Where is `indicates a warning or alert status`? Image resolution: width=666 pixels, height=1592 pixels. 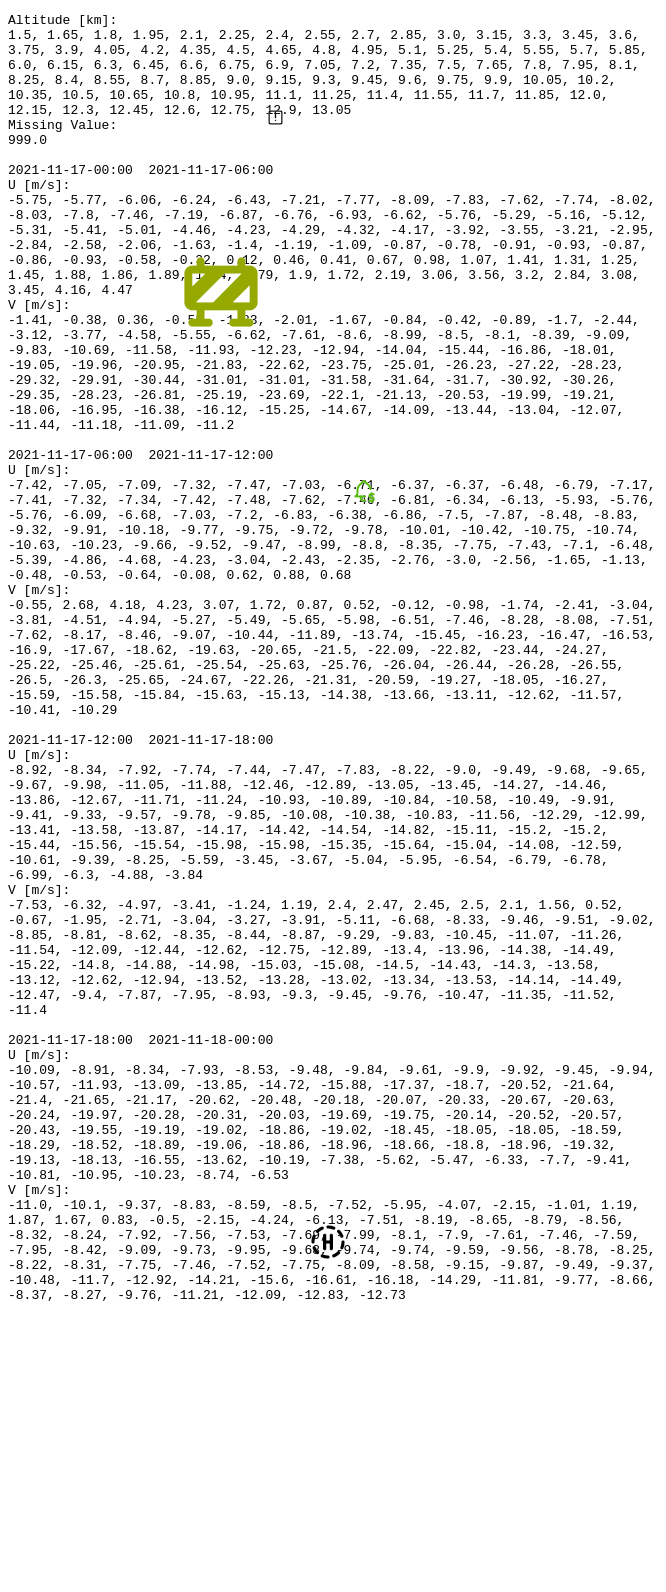 indicates a warning or alert status is located at coordinates (275, 117).